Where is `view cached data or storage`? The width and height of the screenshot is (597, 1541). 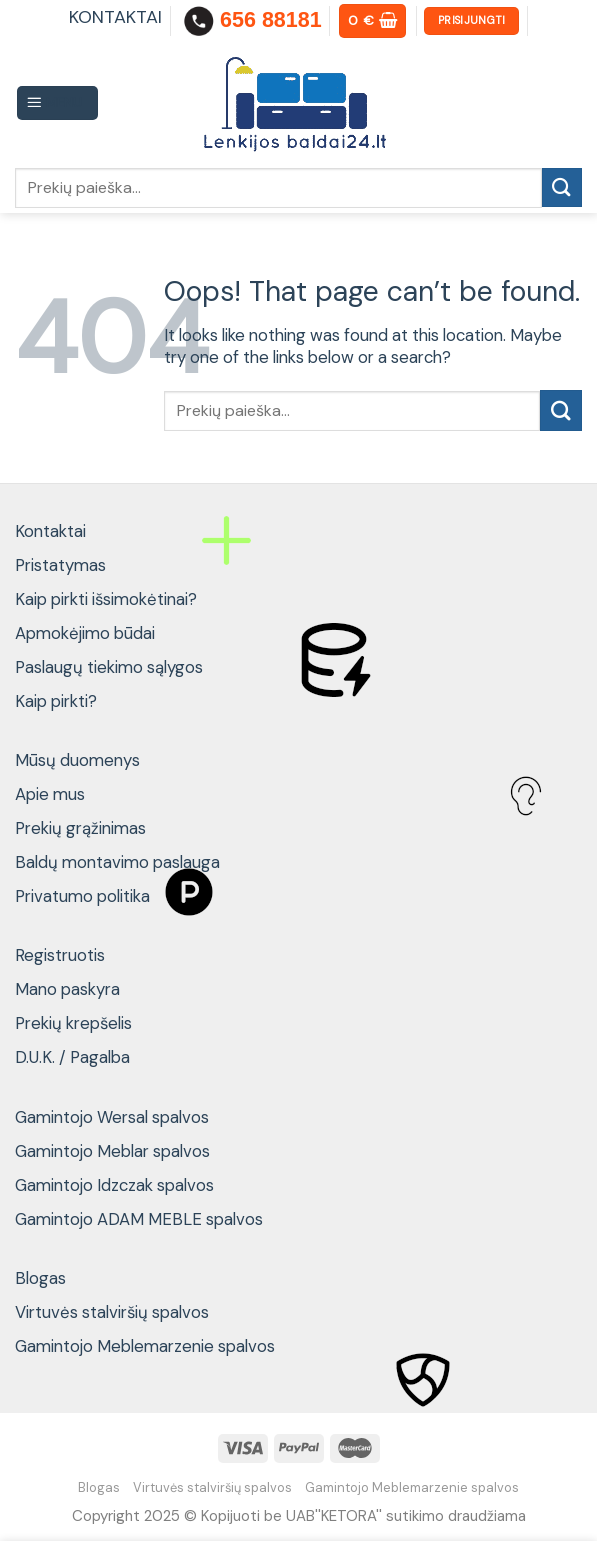 view cached data or storage is located at coordinates (334, 660).